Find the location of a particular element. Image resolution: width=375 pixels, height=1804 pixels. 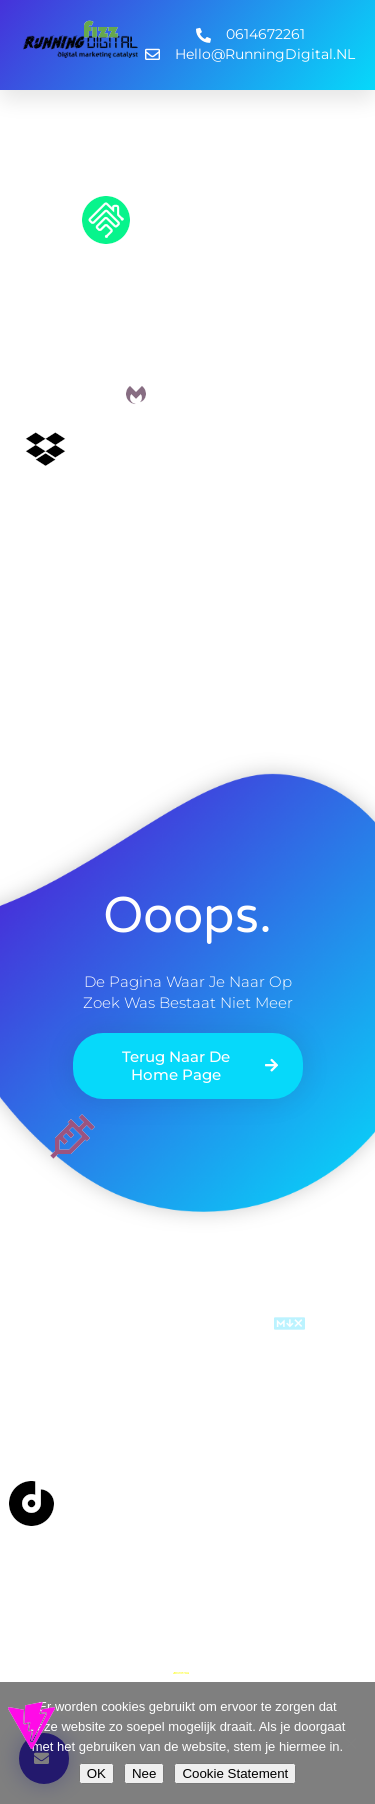

open homebridge app settings is located at coordinates (106, 220).